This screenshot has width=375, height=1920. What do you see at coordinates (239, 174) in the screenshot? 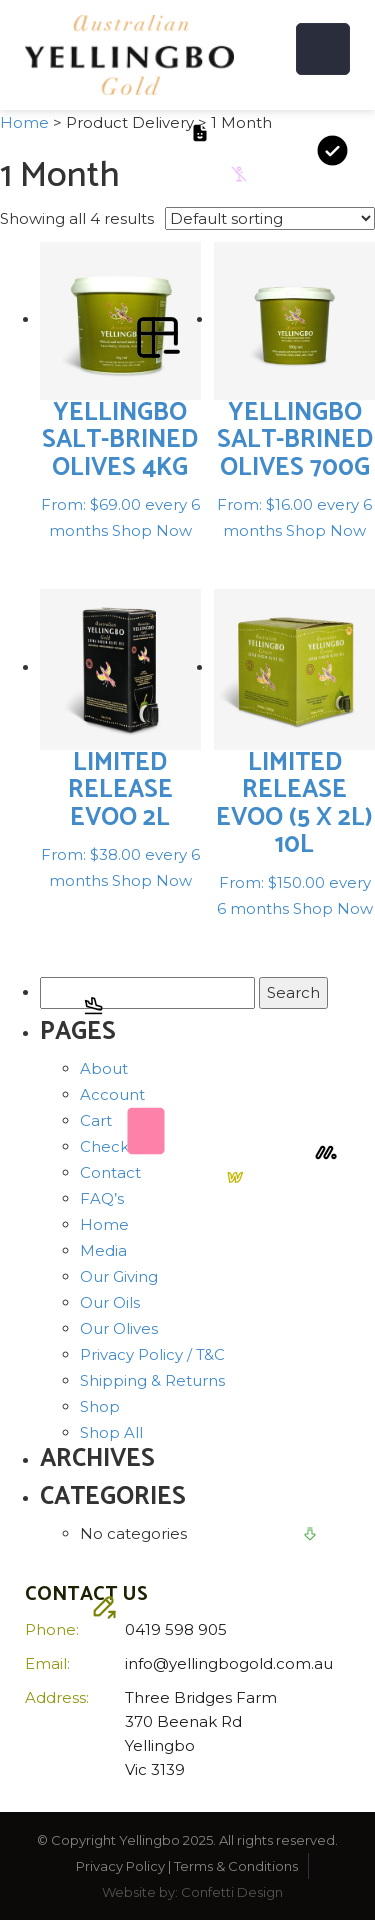
I see `disable wardrobe or clothing display feature` at bounding box center [239, 174].